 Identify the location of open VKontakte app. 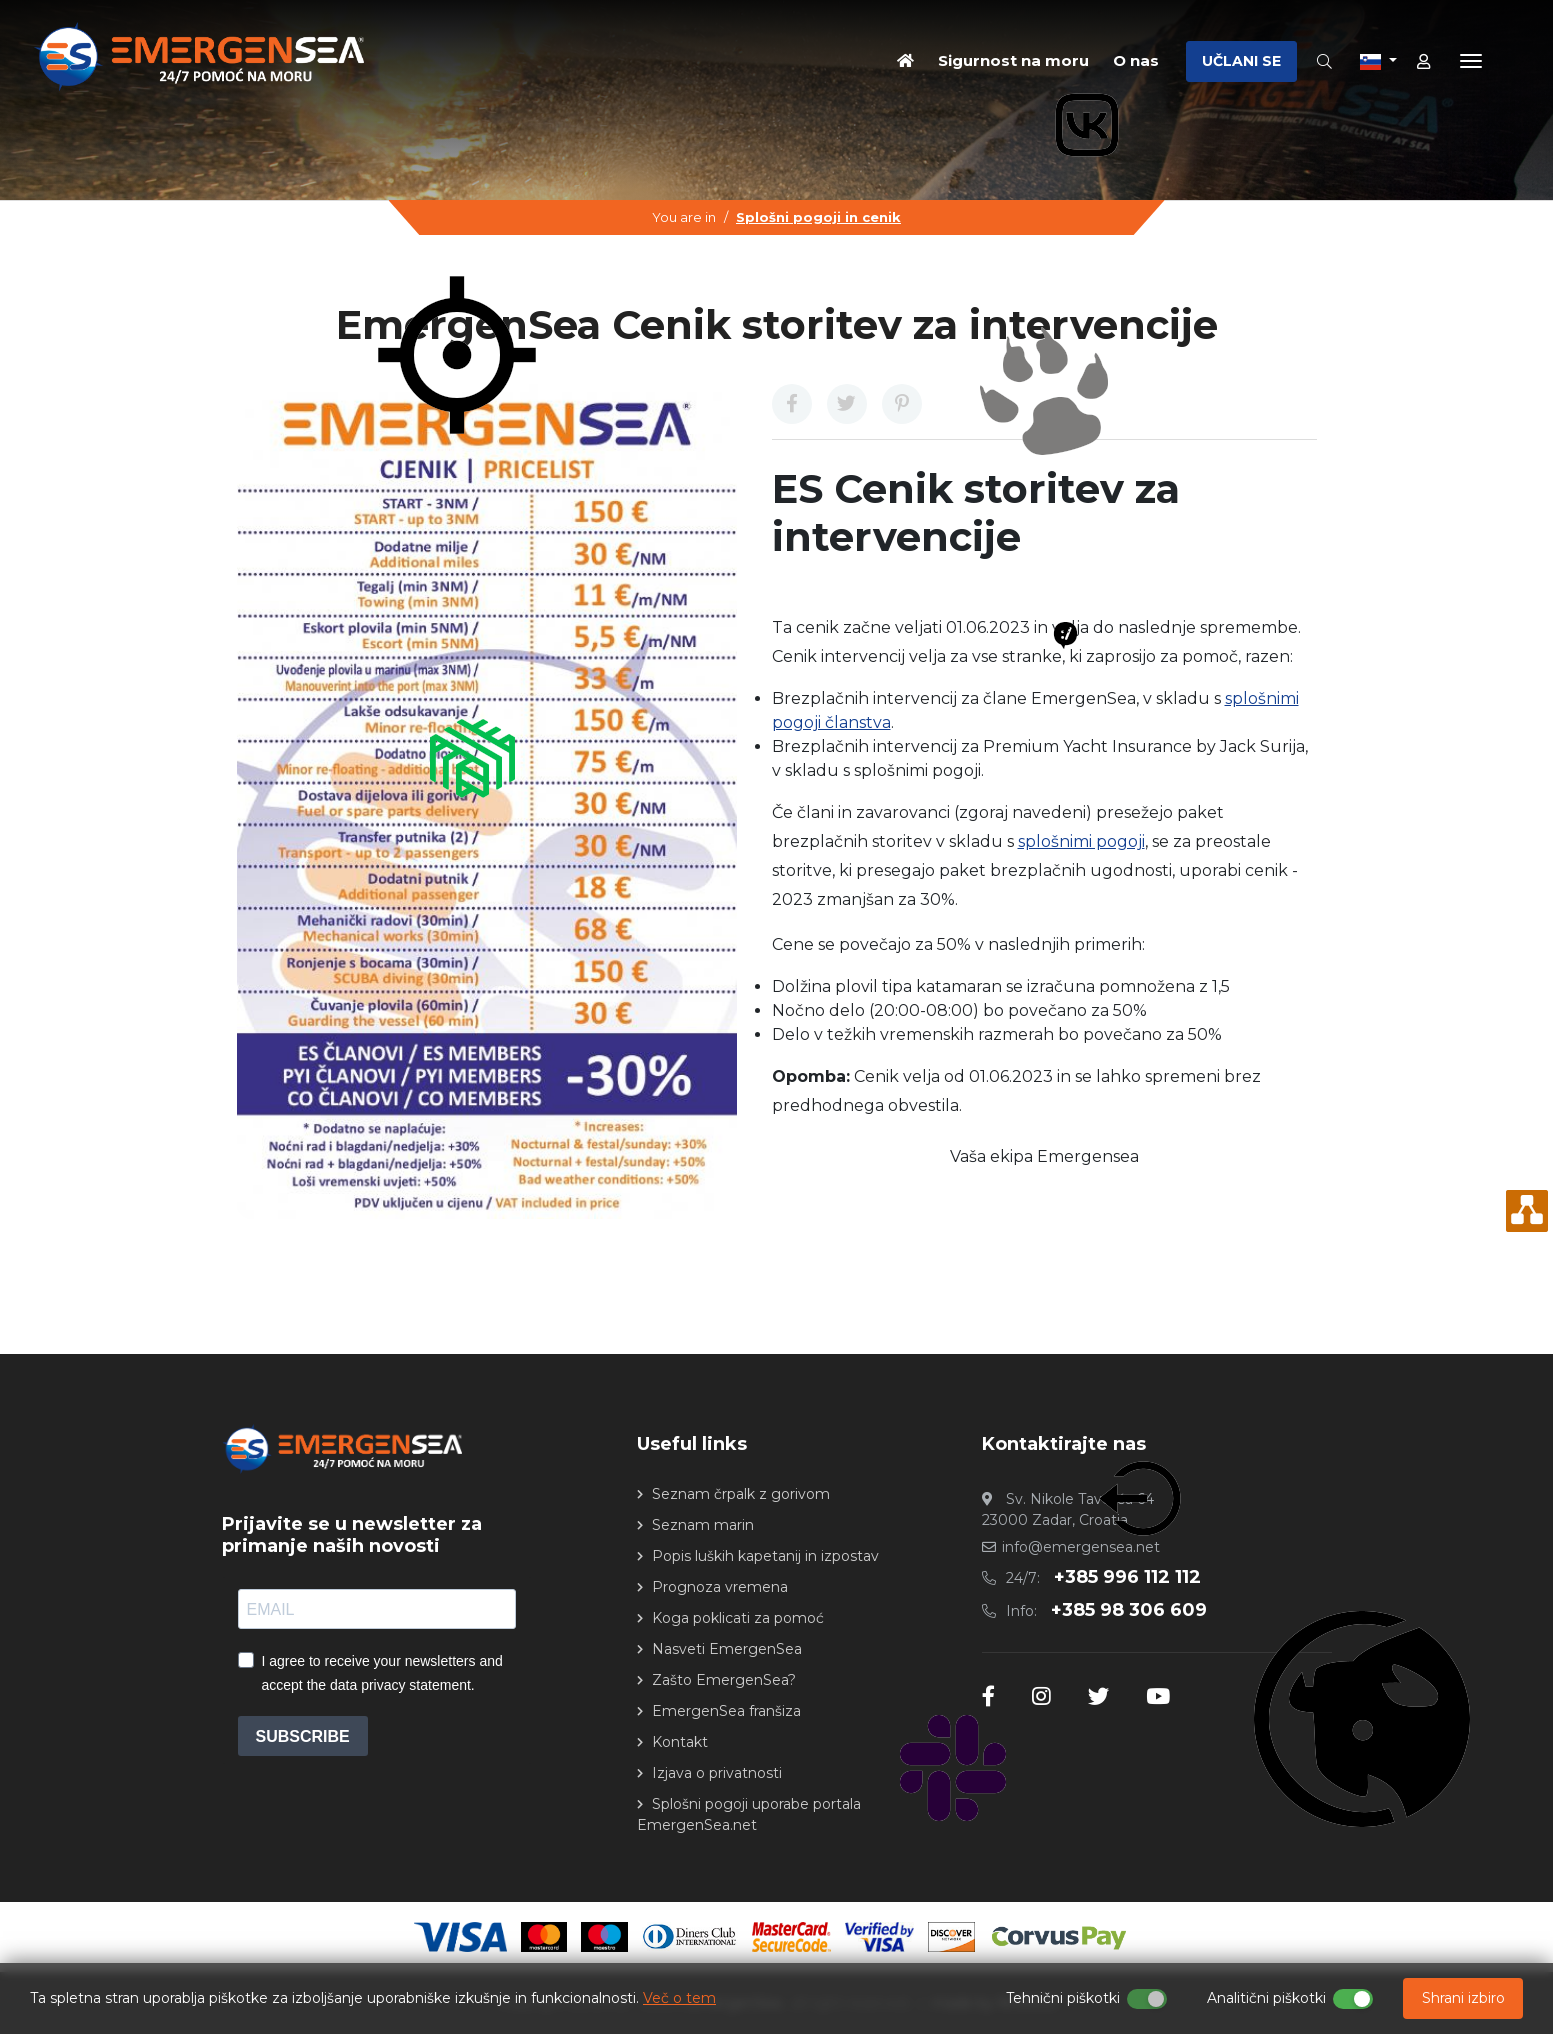
(1087, 125).